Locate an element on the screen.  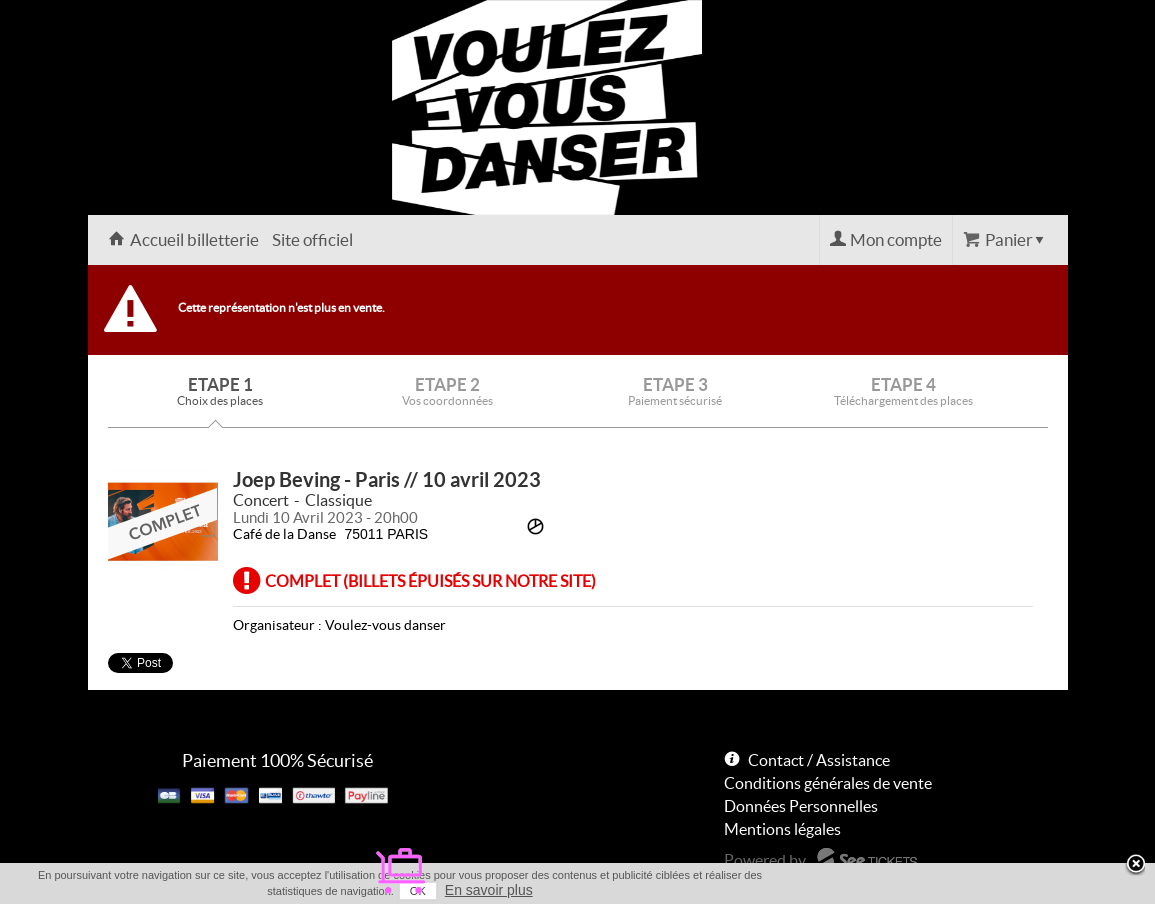
view analytics or statistics breakdown is located at coordinates (535, 526).